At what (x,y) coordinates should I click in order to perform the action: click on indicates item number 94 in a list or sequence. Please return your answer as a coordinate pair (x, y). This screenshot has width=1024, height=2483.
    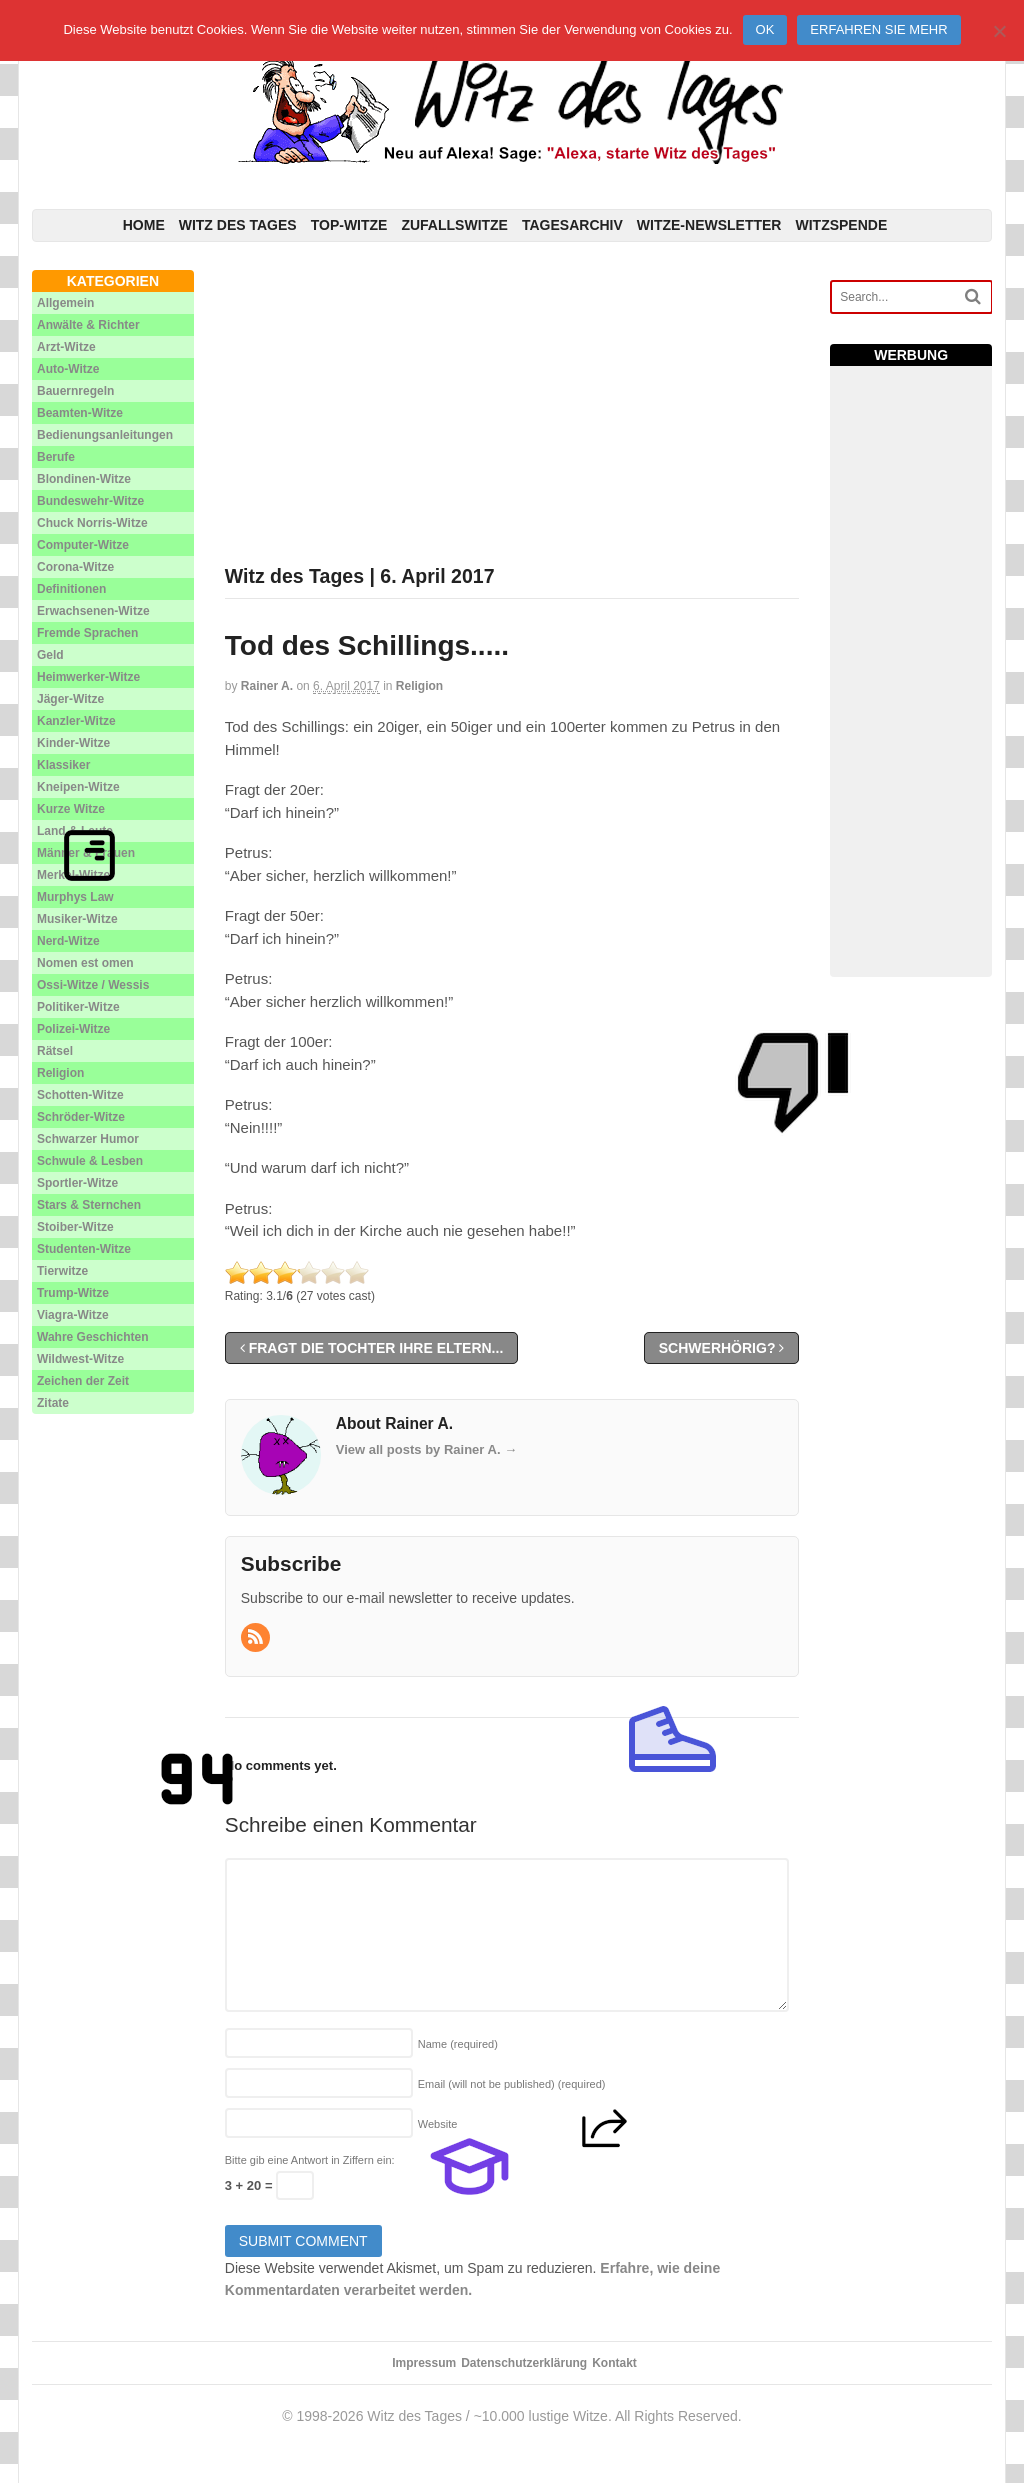
    Looking at the image, I should click on (197, 1779).